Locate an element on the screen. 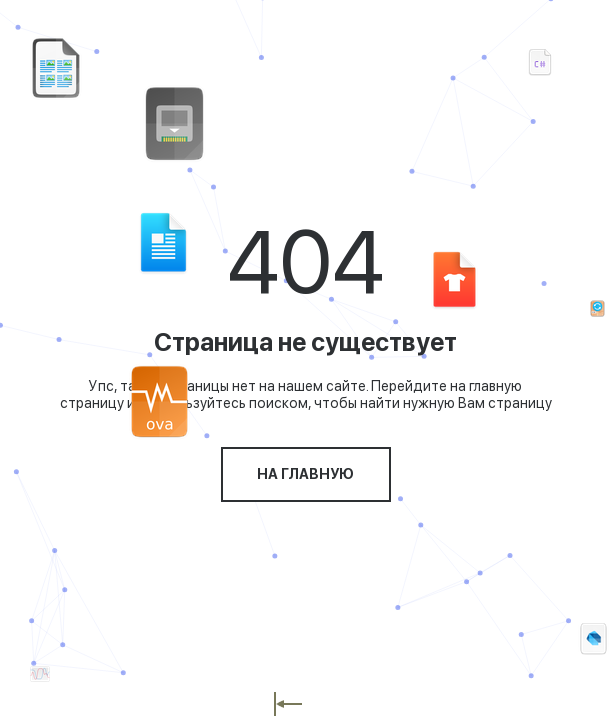 The image size is (611, 720). a theme or appearance customization file is located at coordinates (454, 280).